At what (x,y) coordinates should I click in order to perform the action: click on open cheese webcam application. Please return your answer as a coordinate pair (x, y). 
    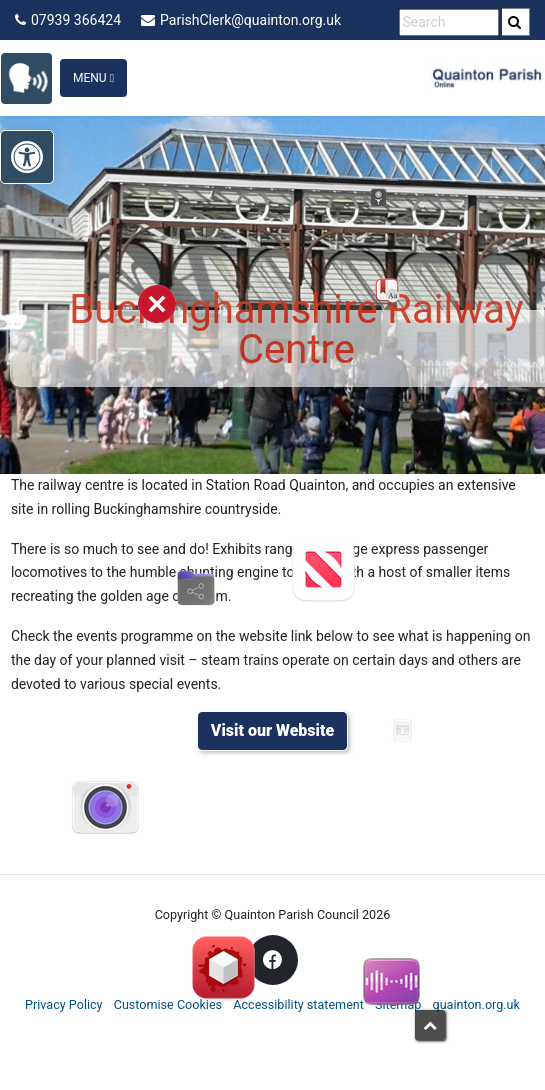
    Looking at the image, I should click on (105, 807).